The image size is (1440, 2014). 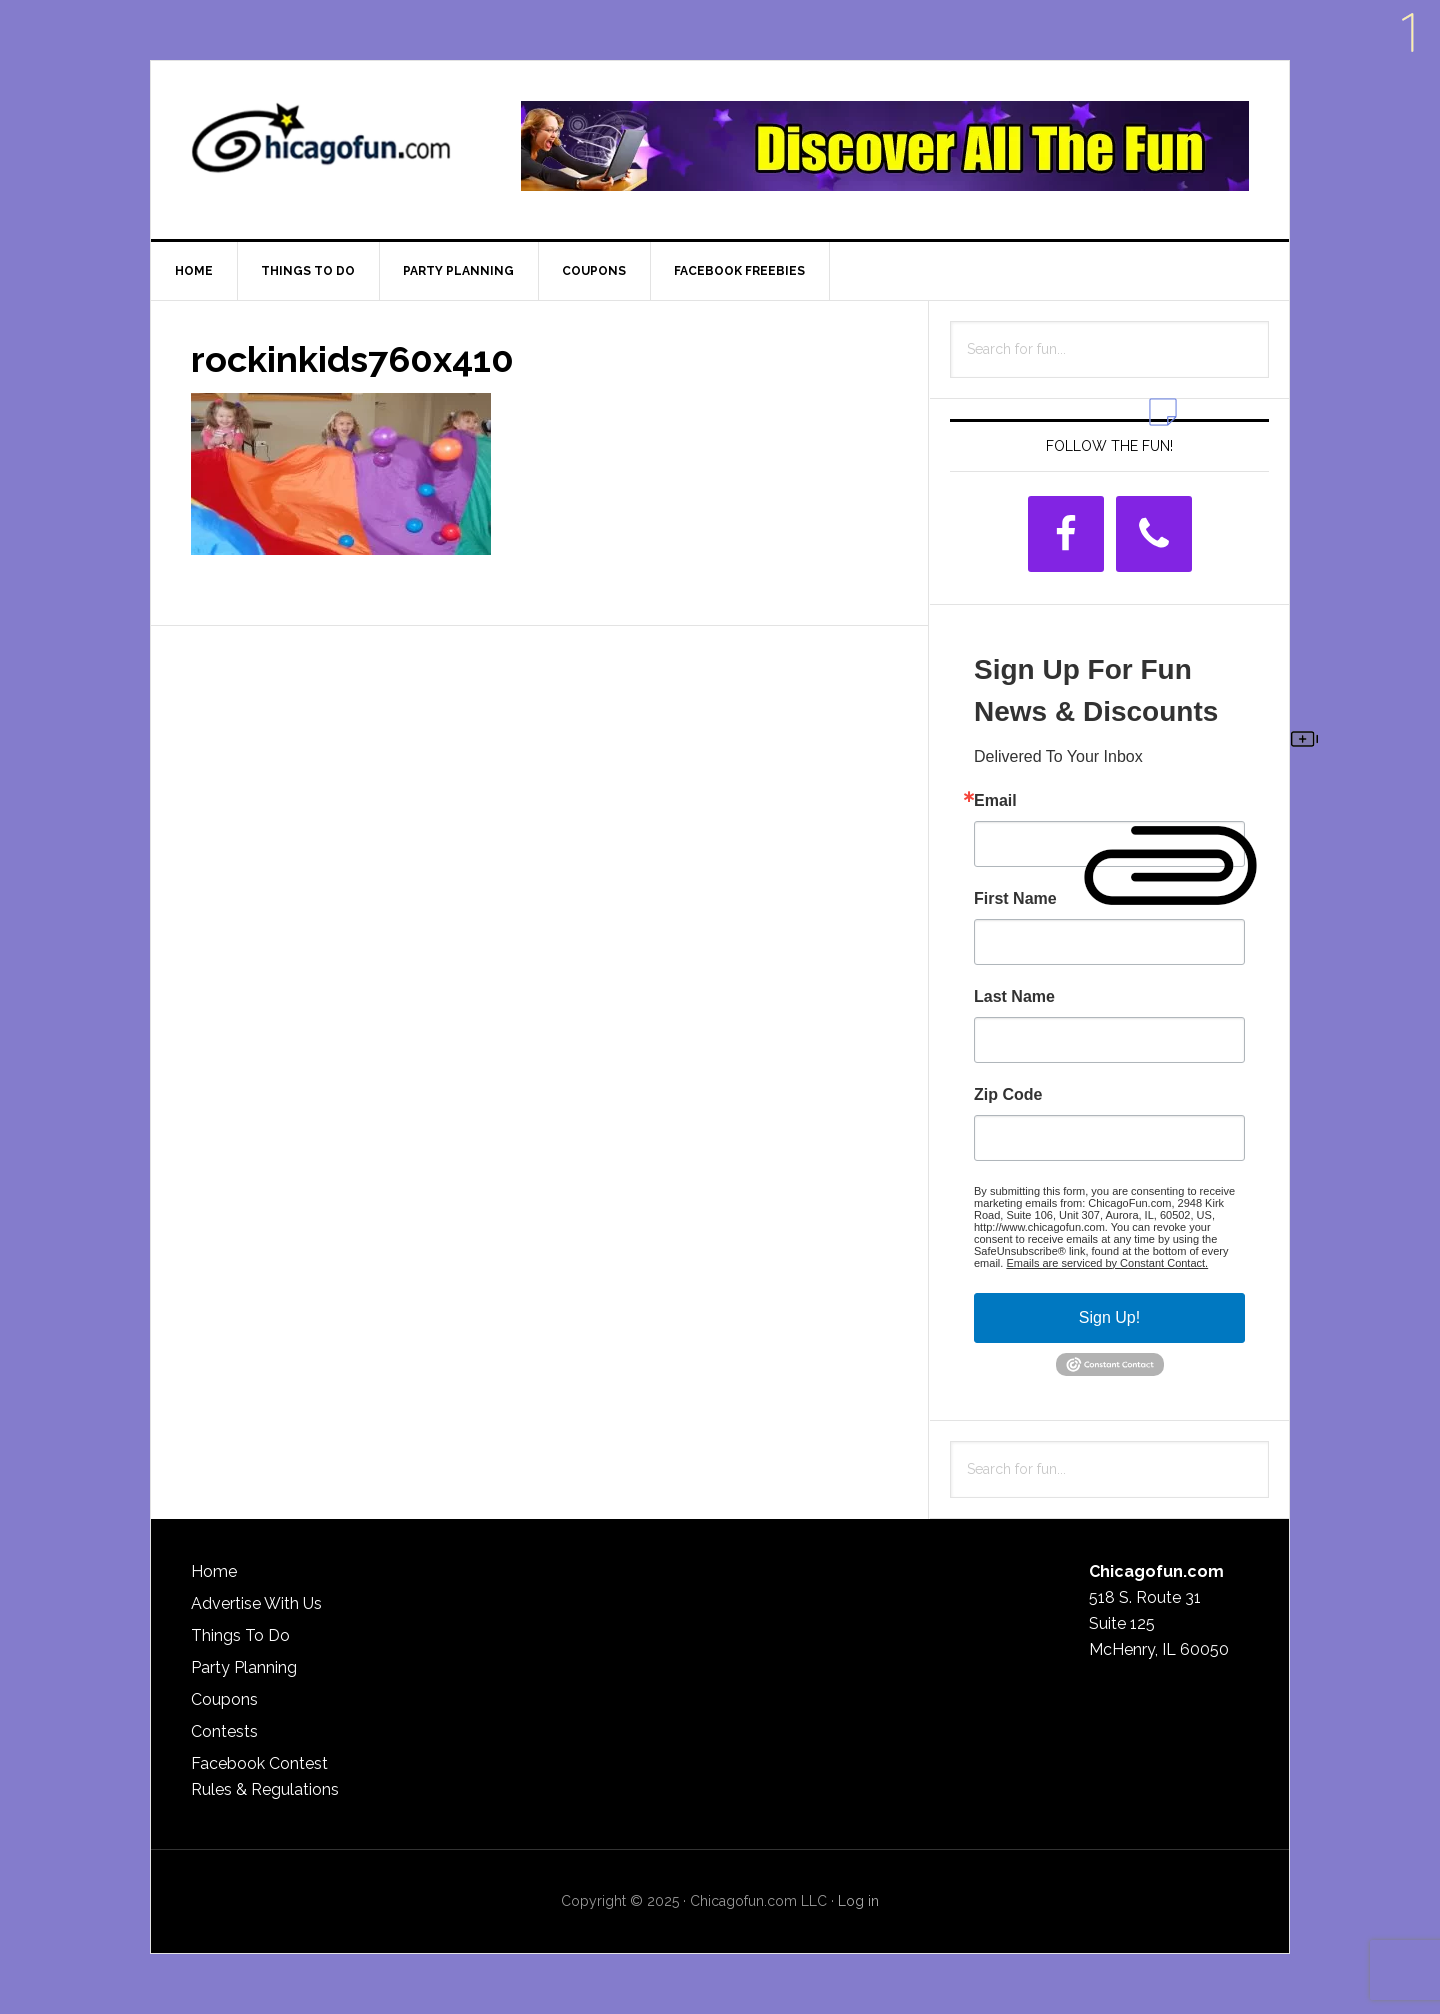 I want to click on indicates first place or top ranking, so click(x=1410, y=32).